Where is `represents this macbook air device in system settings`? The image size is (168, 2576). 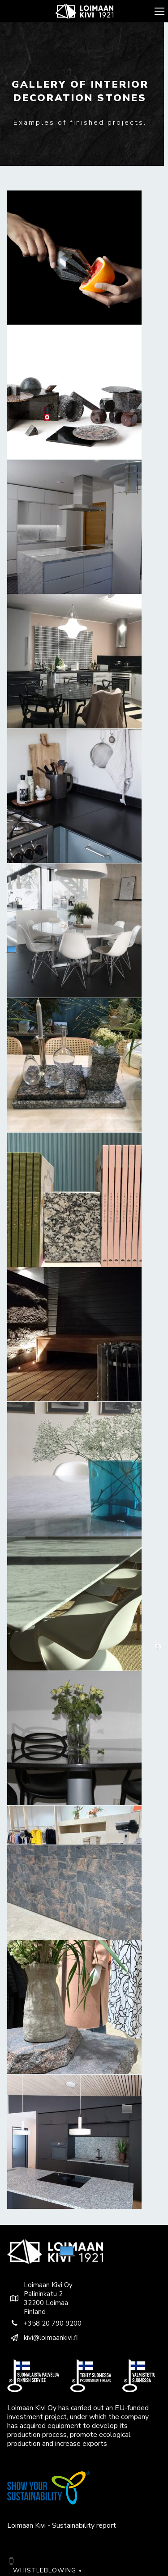 represents this macbook air device in system settings is located at coordinates (67, 2250).